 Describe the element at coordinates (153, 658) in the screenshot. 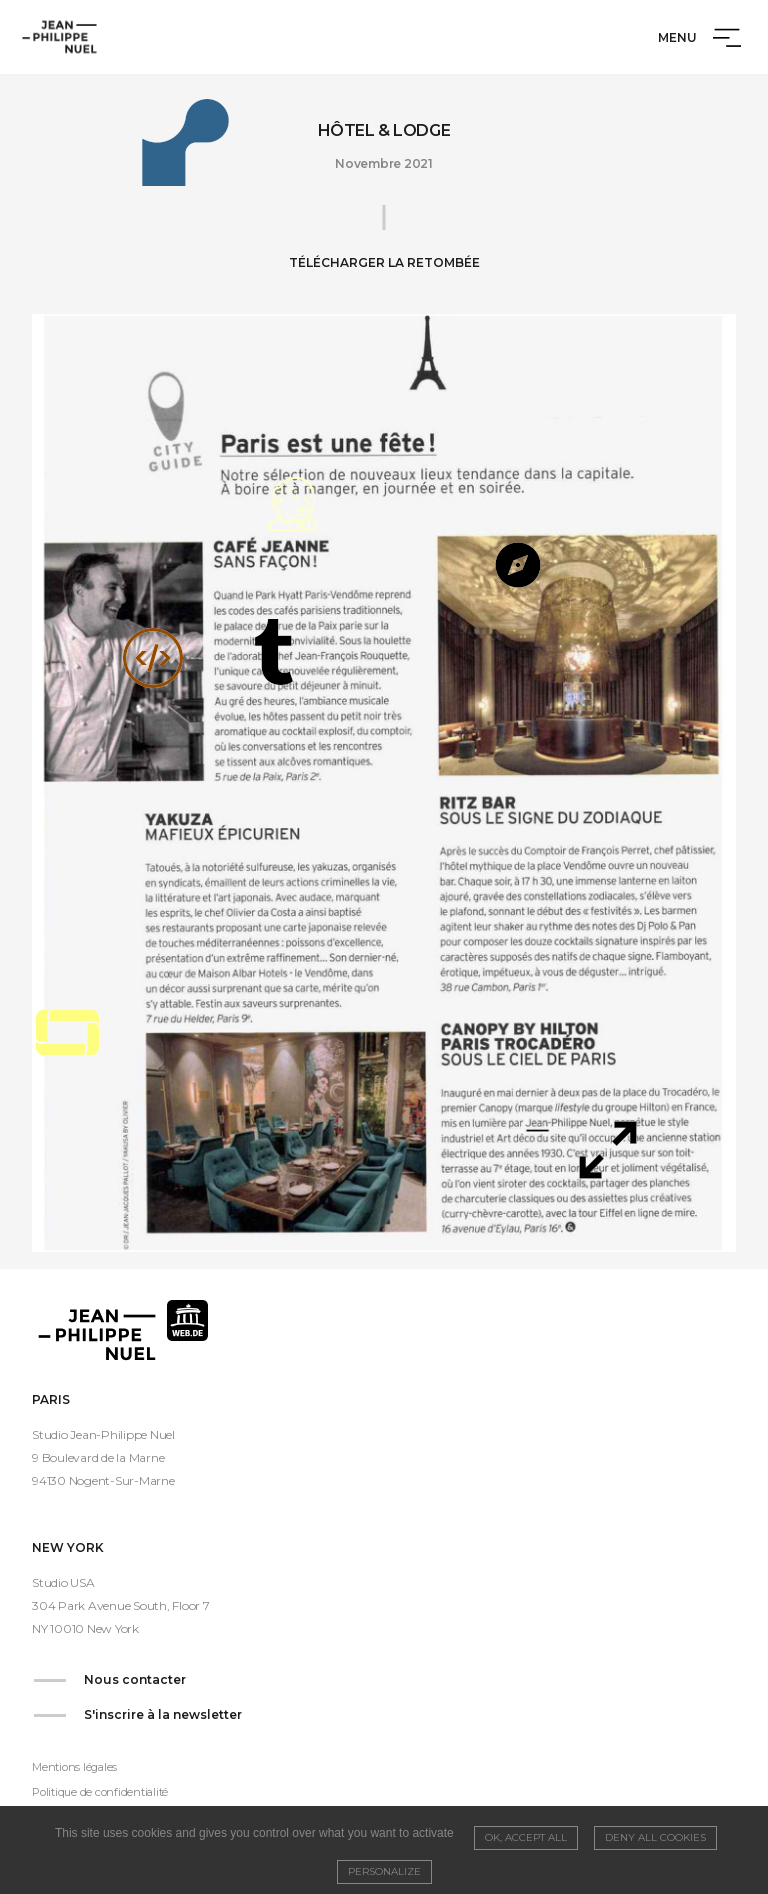

I see `codecrafters logo` at that location.